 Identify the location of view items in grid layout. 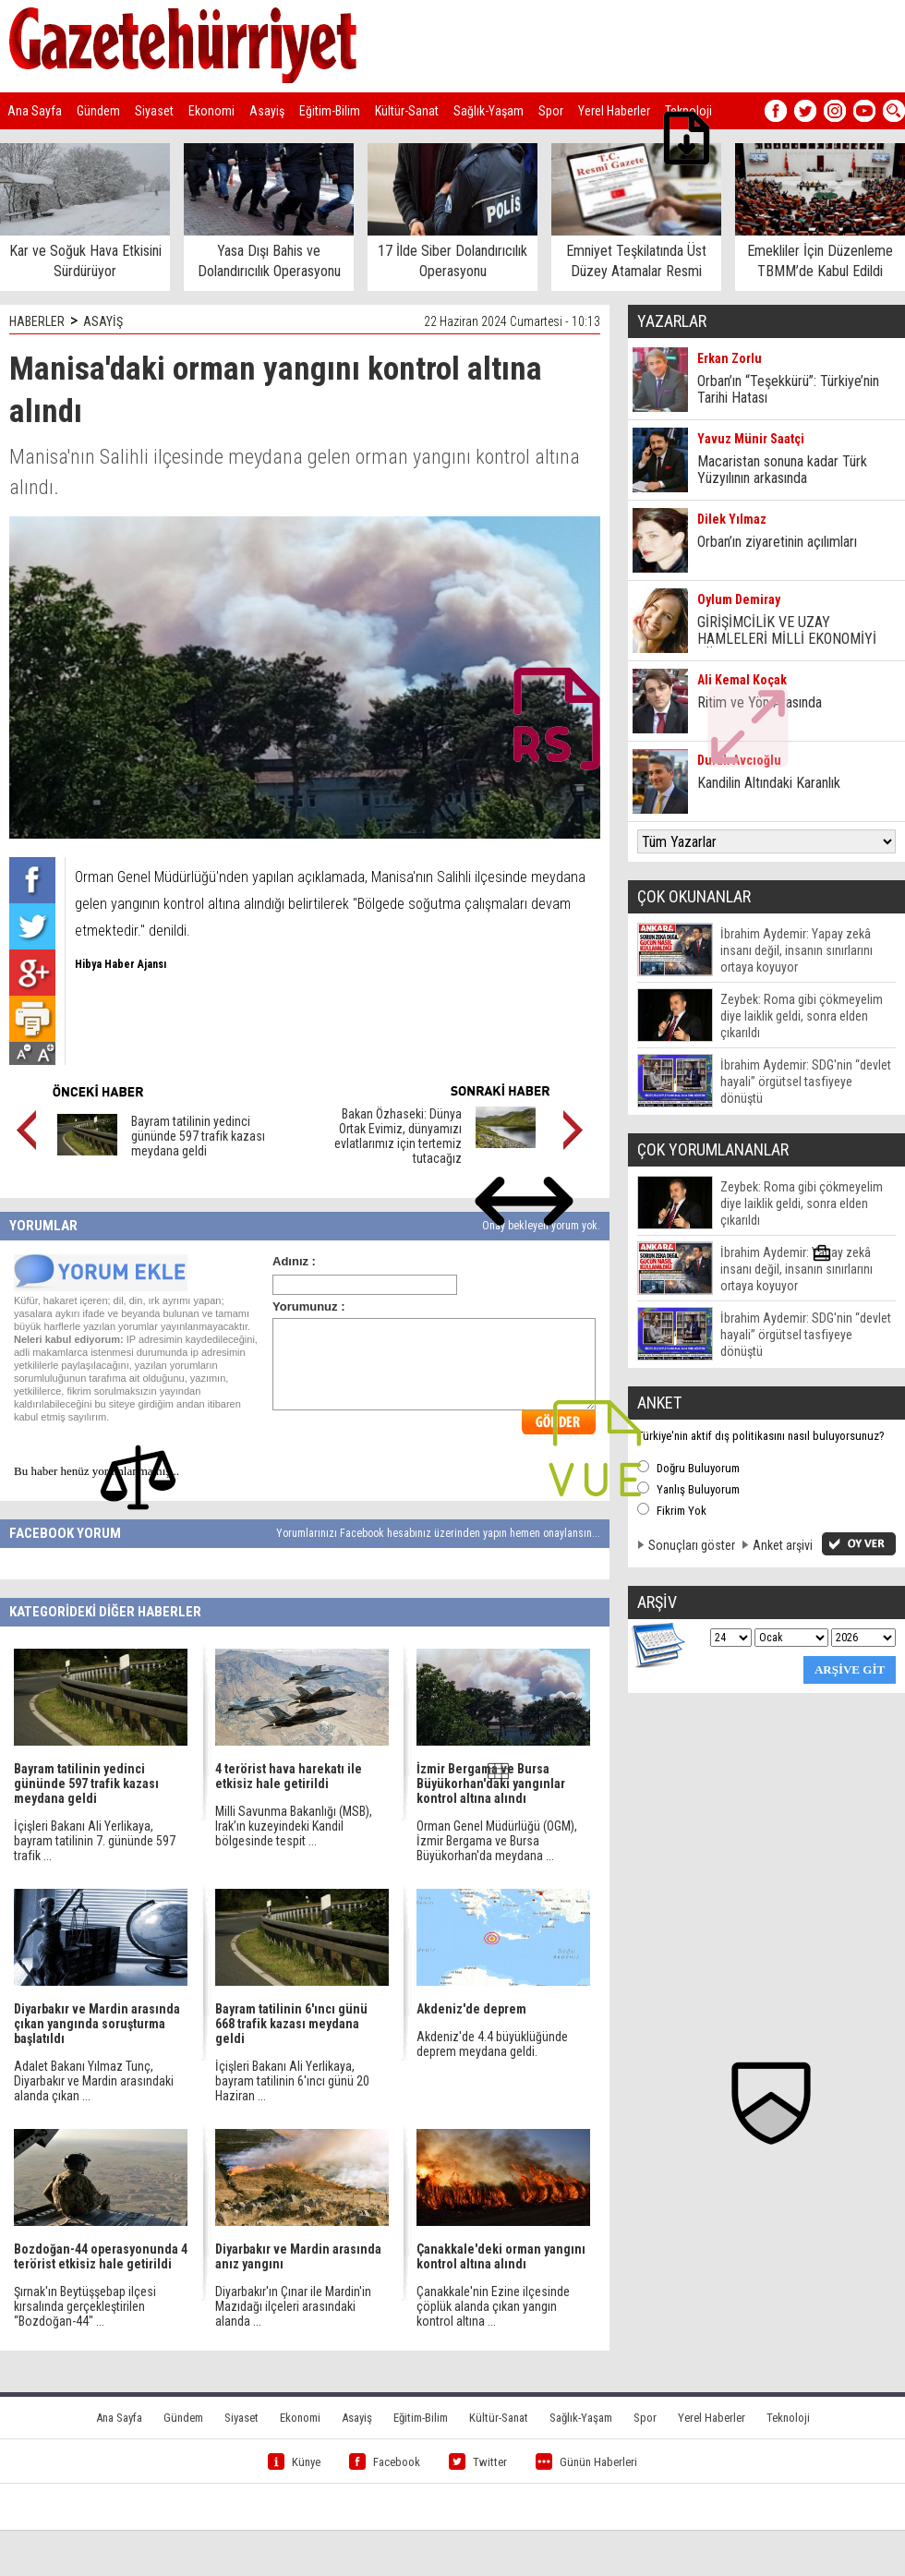
(498, 1771).